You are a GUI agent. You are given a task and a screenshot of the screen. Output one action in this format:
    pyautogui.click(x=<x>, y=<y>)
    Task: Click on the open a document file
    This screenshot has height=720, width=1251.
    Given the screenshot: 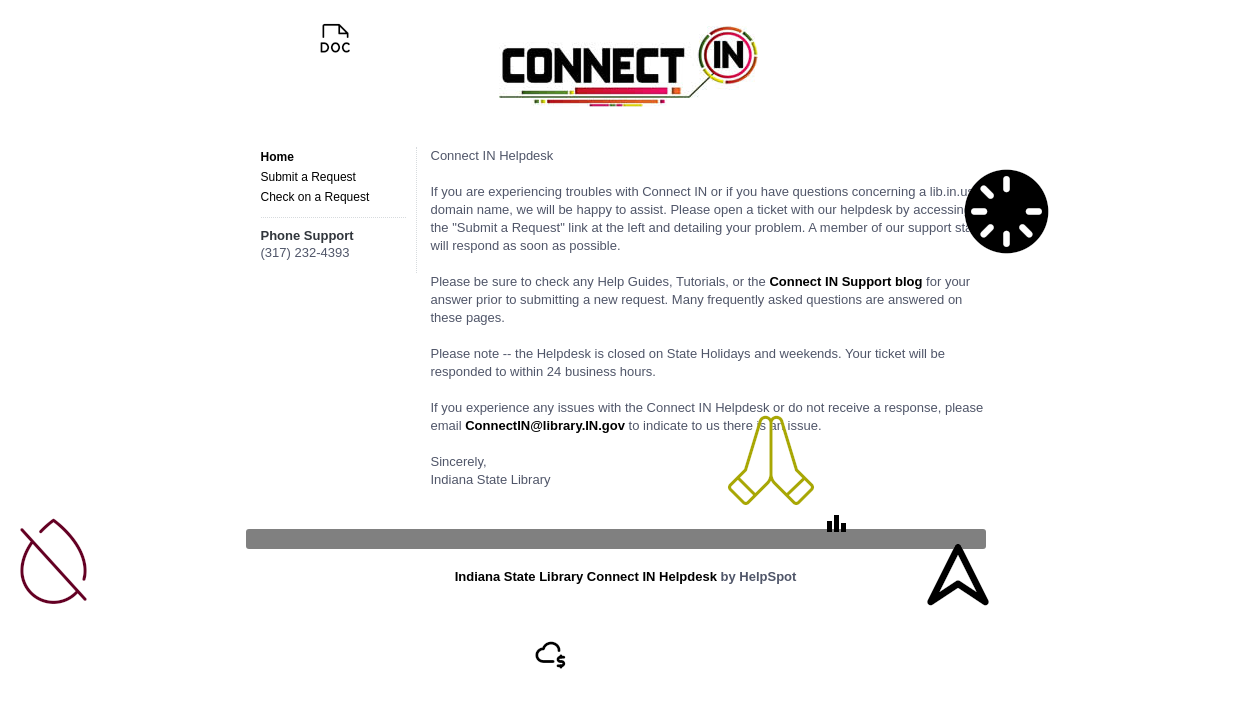 What is the action you would take?
    pyautogui.click(x=335, y=39)
    